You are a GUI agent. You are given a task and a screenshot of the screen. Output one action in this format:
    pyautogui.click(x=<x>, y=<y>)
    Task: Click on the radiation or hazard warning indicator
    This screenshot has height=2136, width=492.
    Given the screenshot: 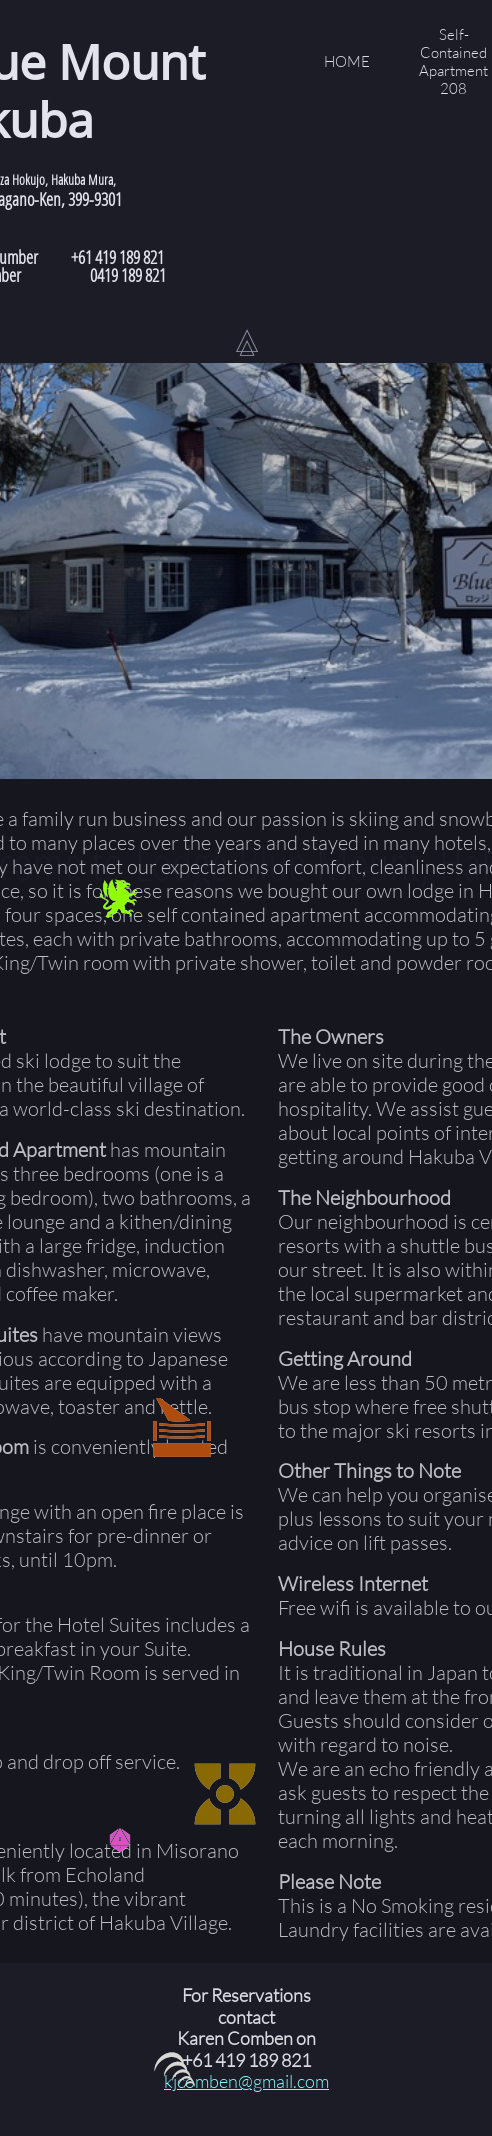 What is the action you would take?
    pyautogui.click(x=225, y=1794)
    